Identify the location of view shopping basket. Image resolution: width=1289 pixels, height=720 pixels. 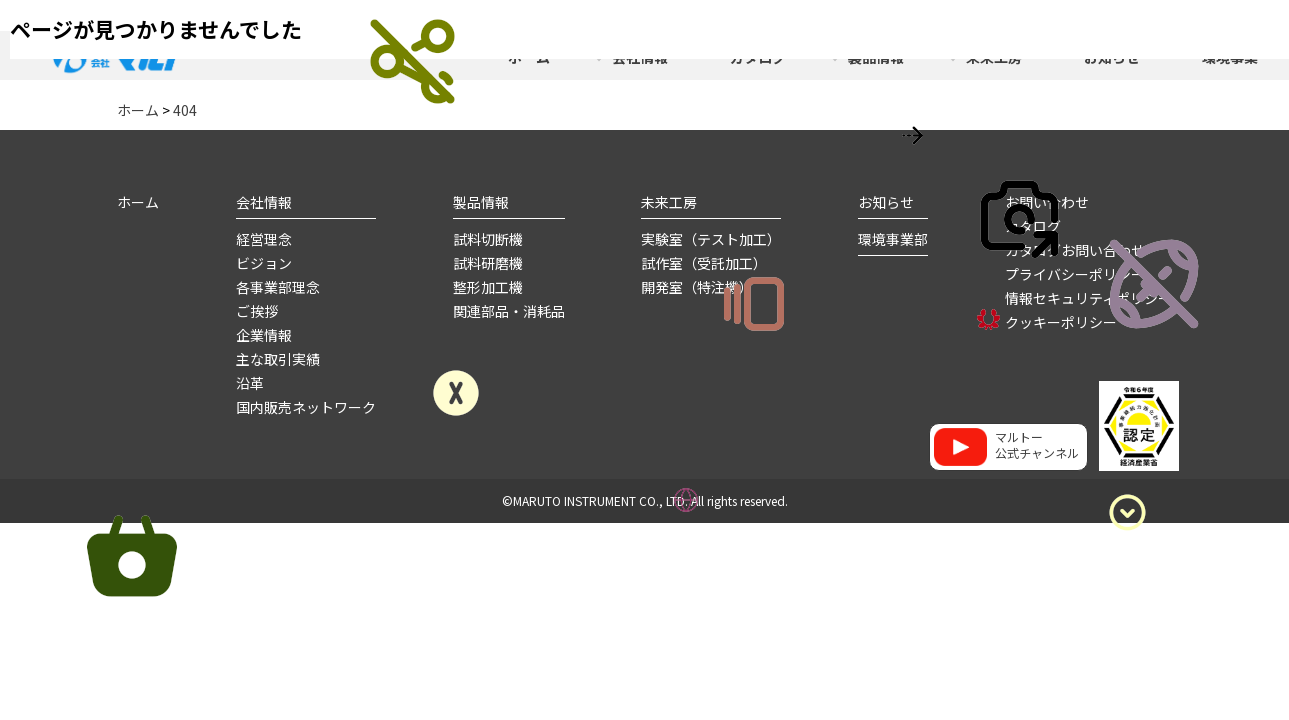
(132, 556).